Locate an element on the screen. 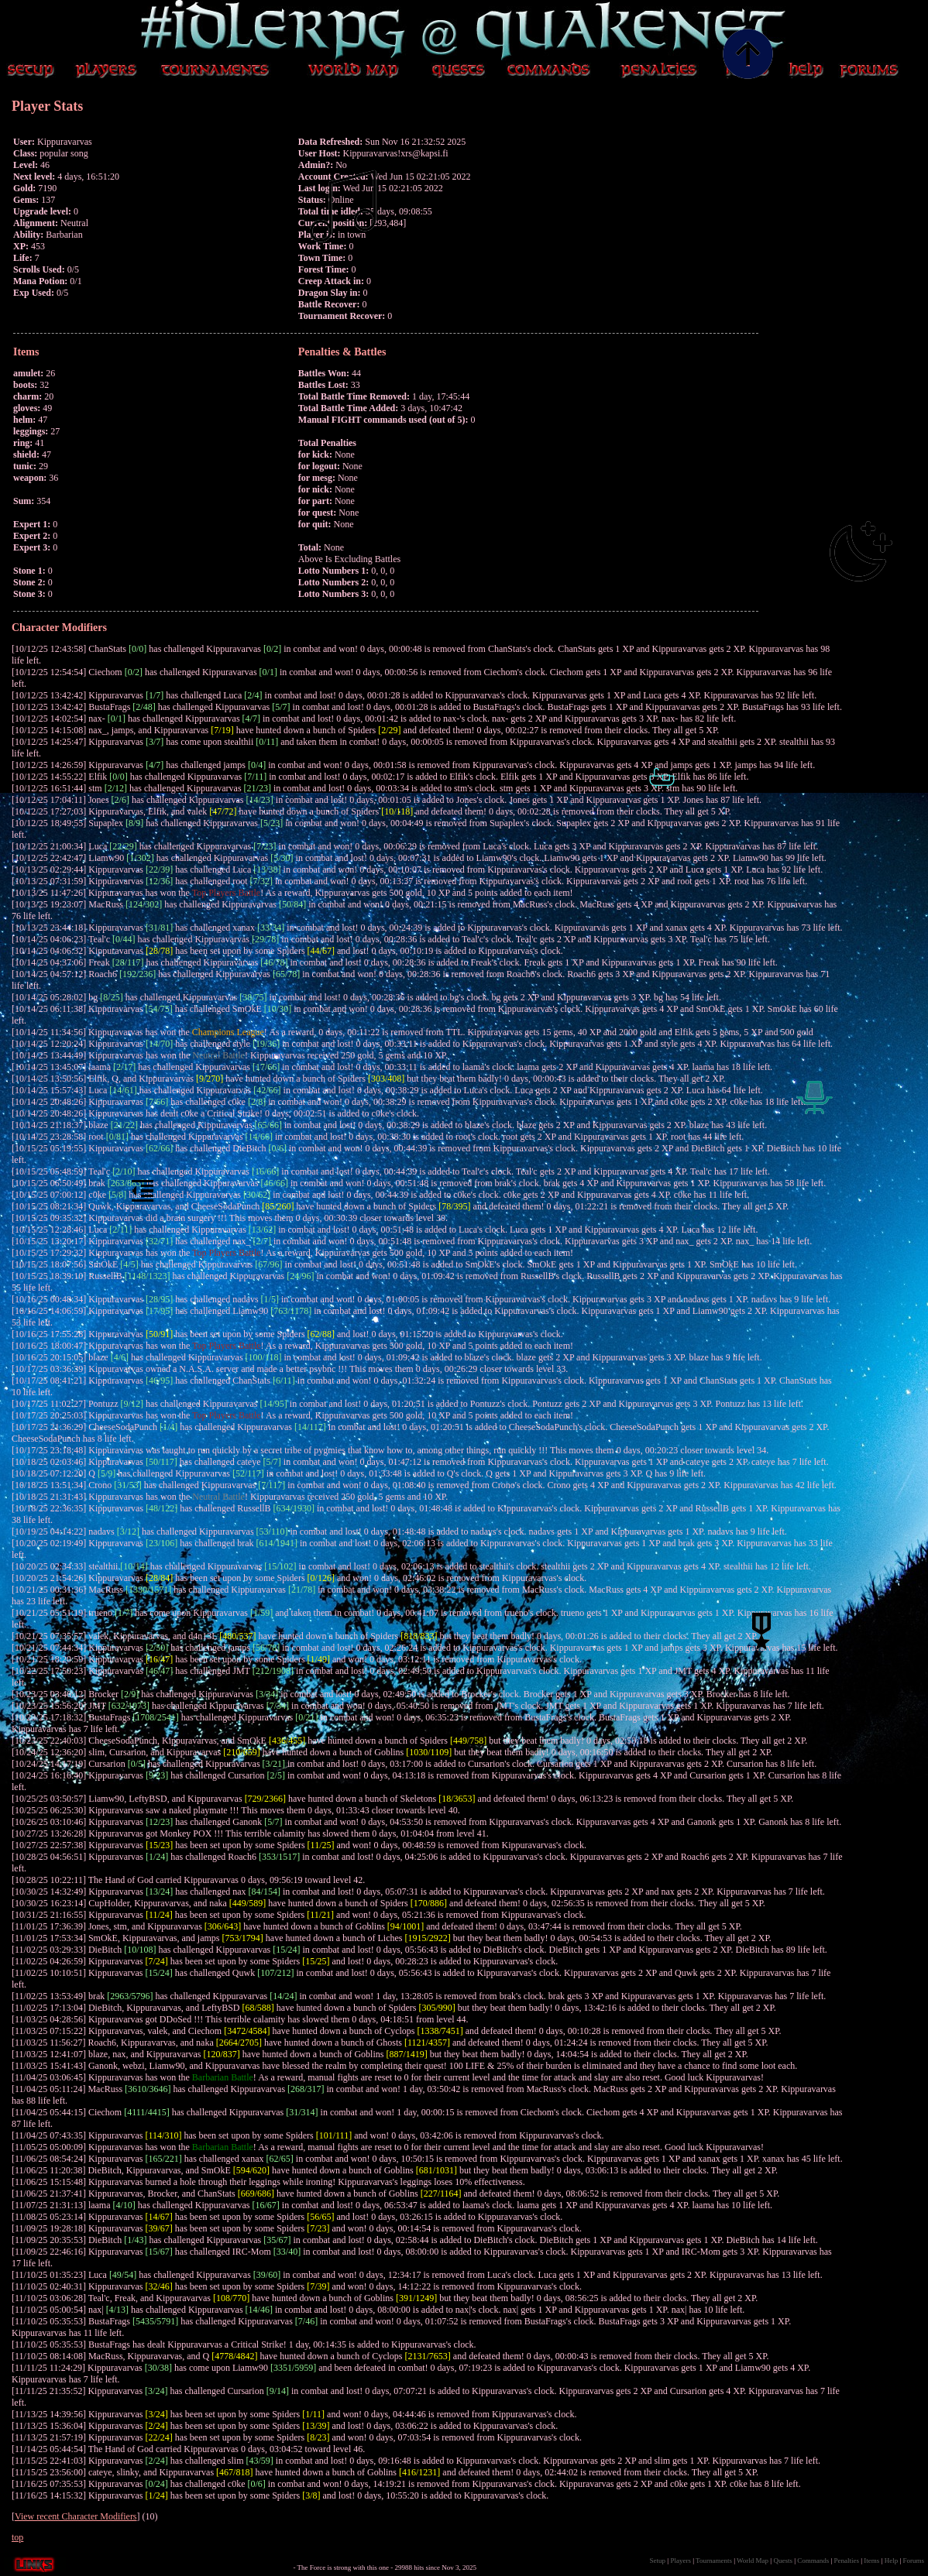  decrease text indentation is located at coordinates (143, 1191).